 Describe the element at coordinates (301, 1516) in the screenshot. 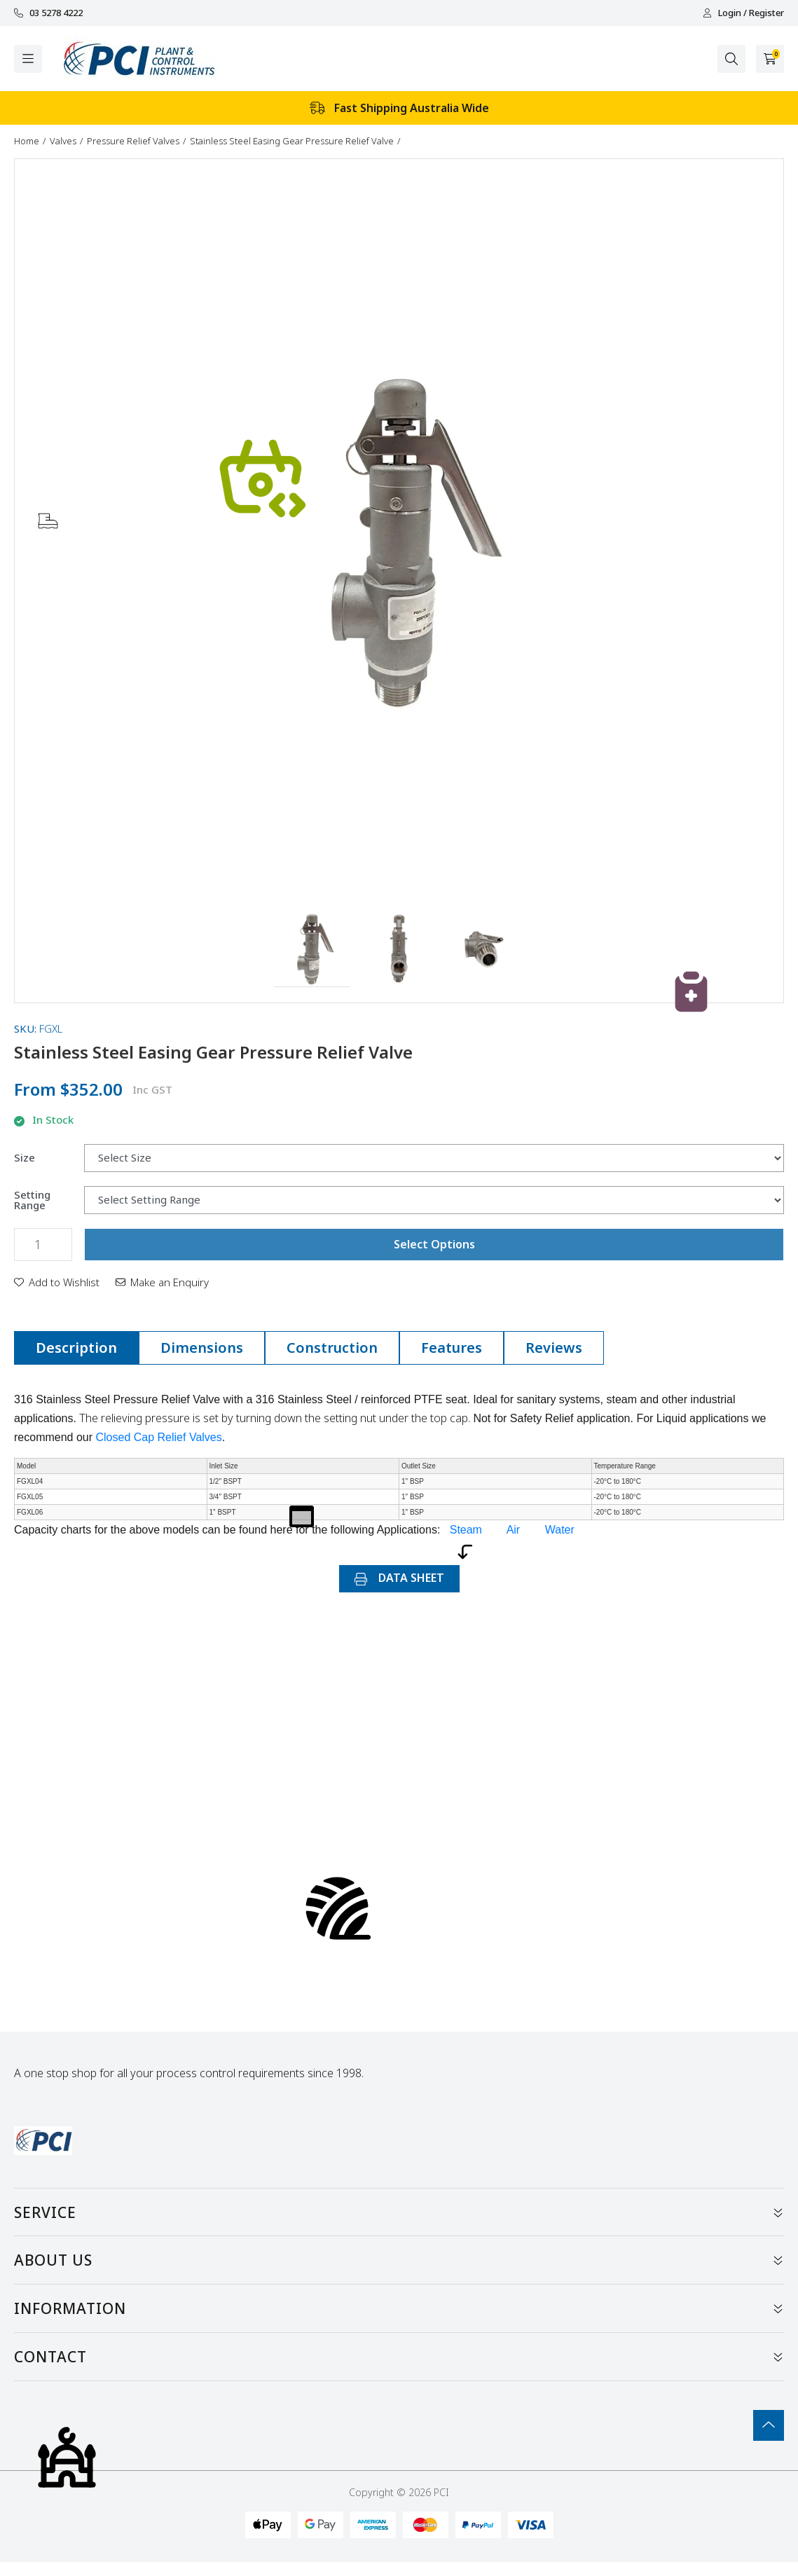

I see `open a web browser or web view` at that location.